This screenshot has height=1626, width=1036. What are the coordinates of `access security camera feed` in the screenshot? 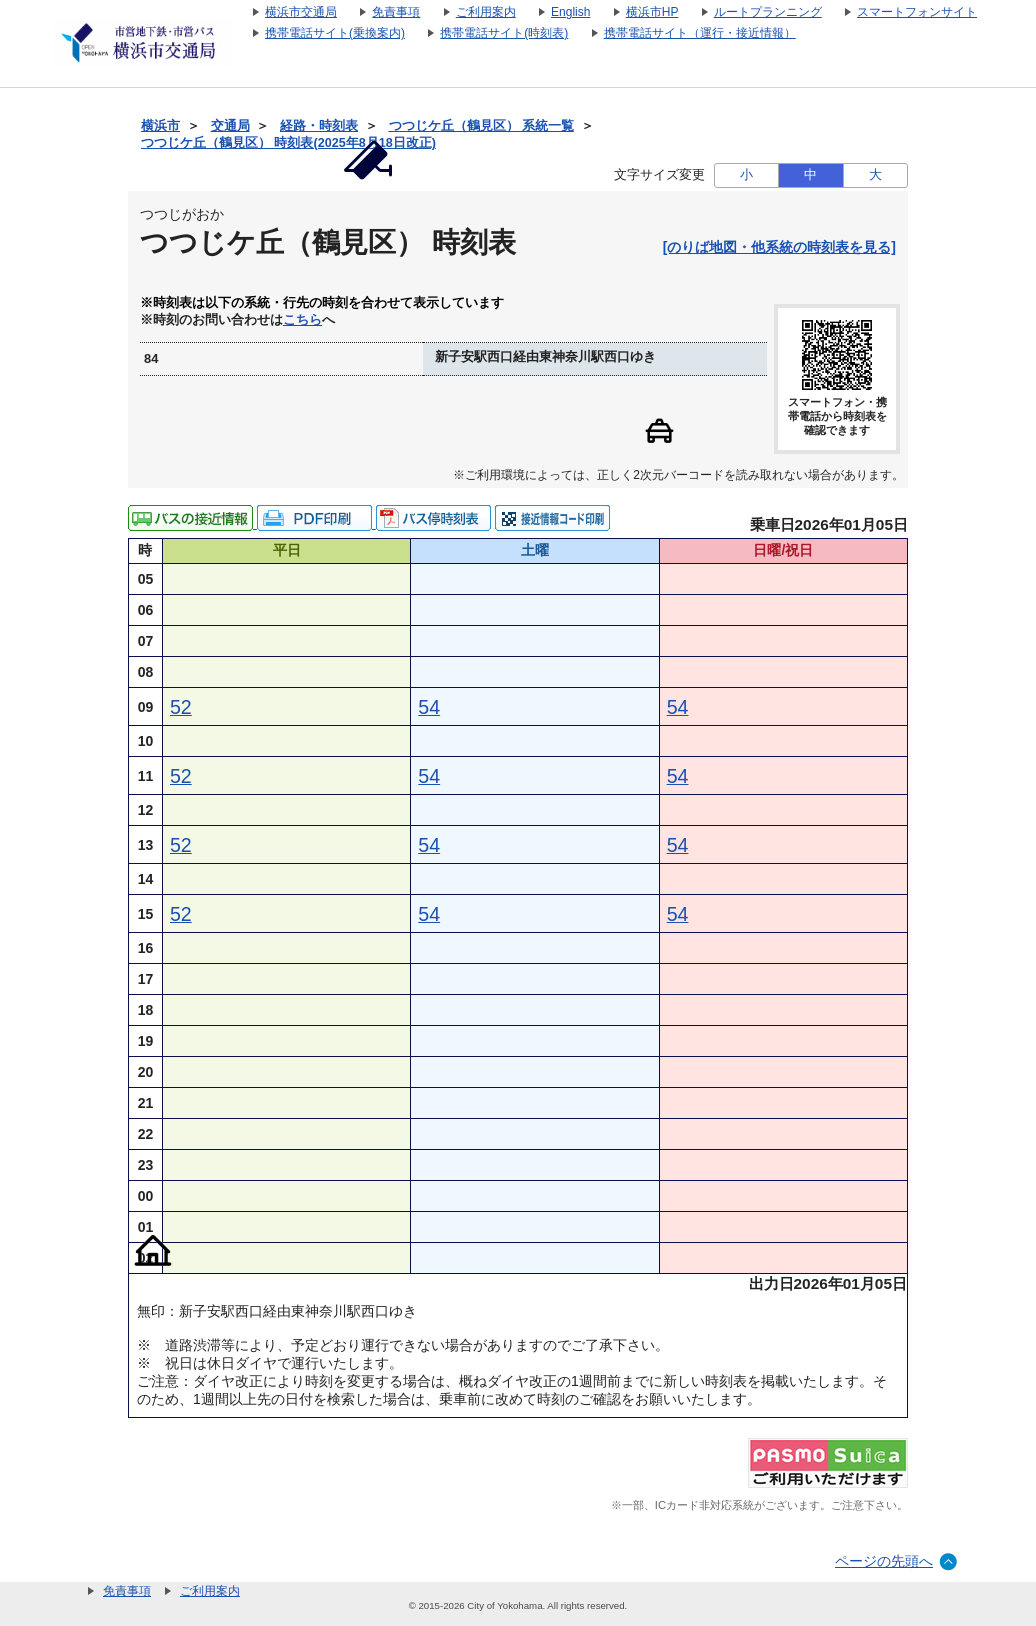 It's located at (368, 163).